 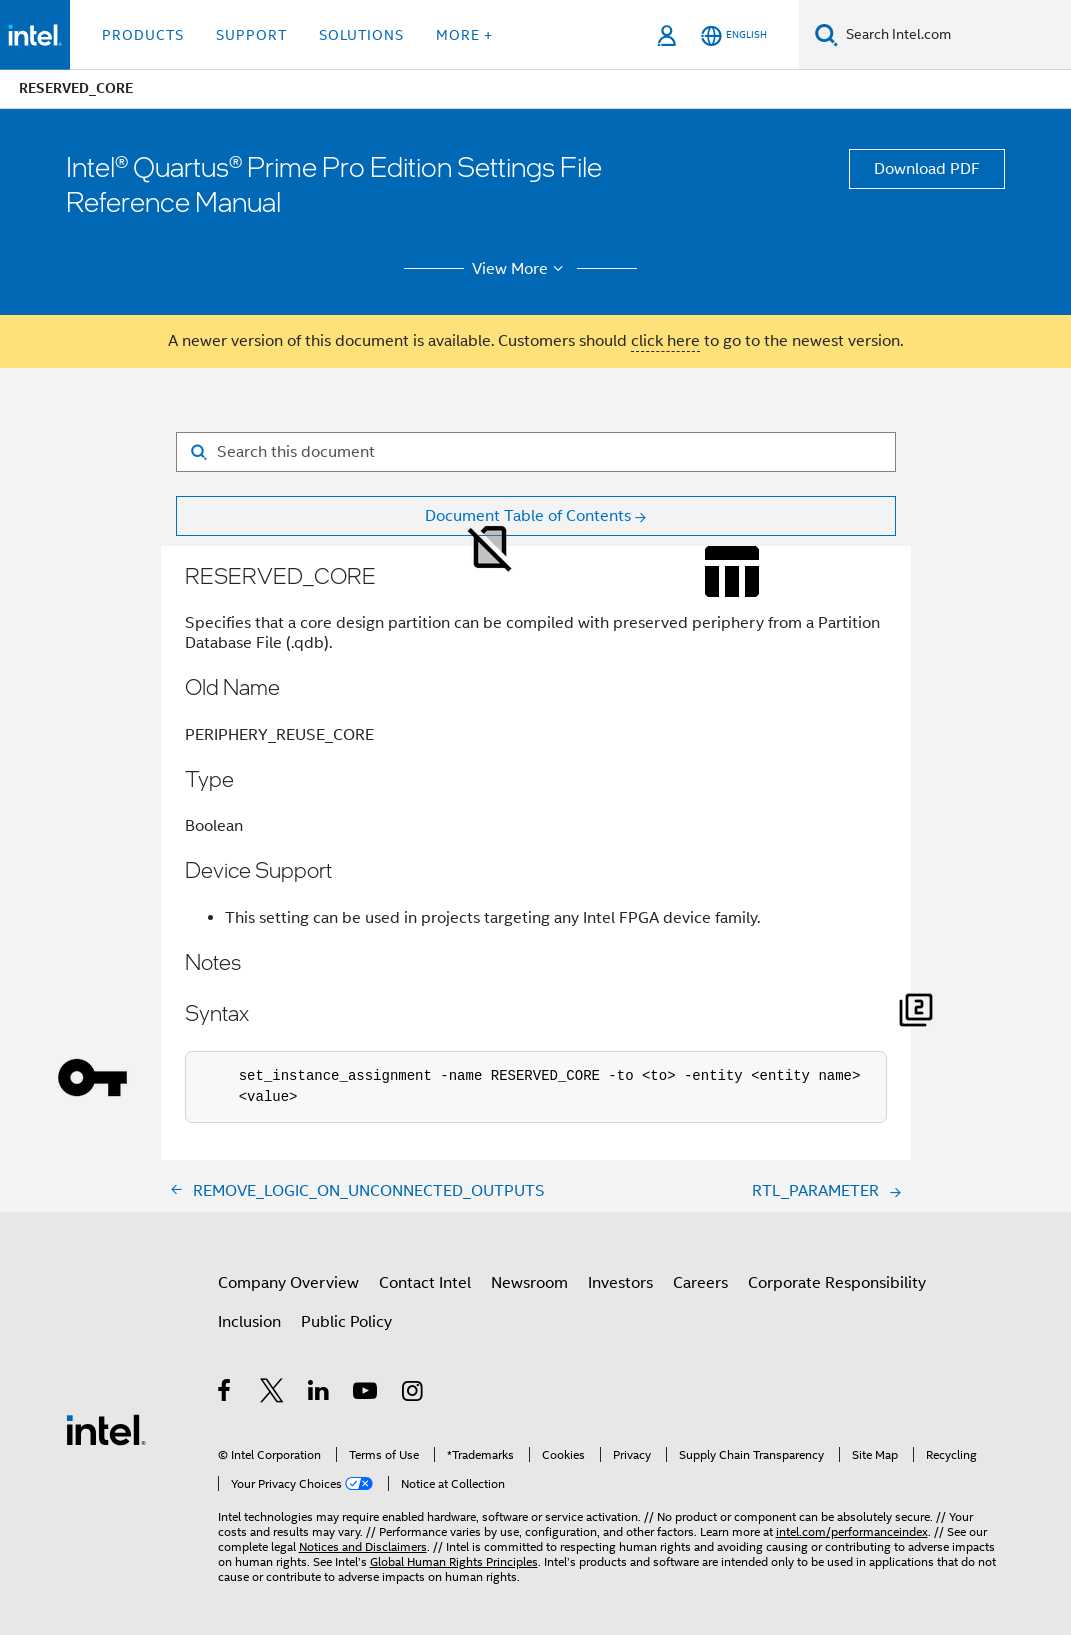 I want to click on access VPN or secure connection settings, so click(x=92, y=1077).